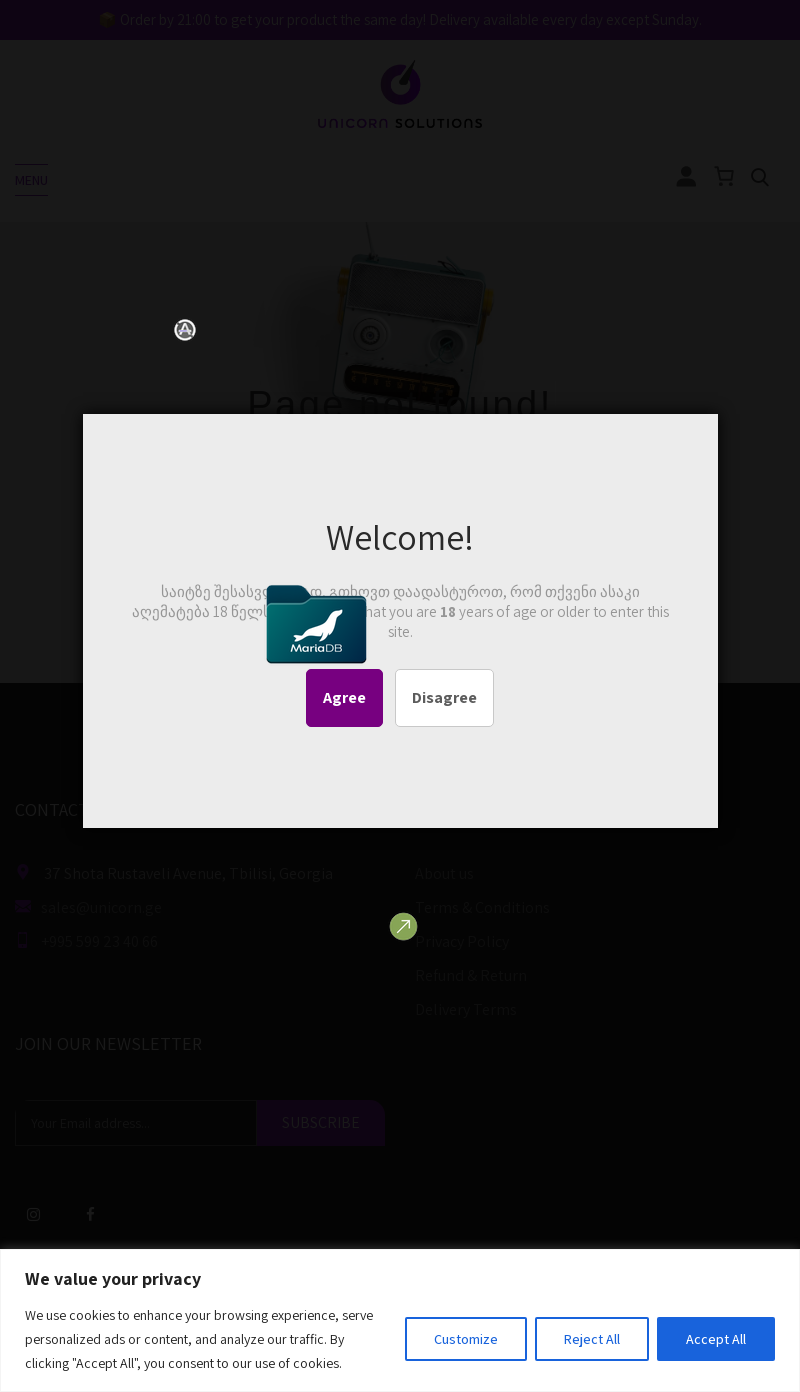 Image resolution: width=800 pixels, height=1392 pixels. I want to click on check for available software updates, so click(185, 330).